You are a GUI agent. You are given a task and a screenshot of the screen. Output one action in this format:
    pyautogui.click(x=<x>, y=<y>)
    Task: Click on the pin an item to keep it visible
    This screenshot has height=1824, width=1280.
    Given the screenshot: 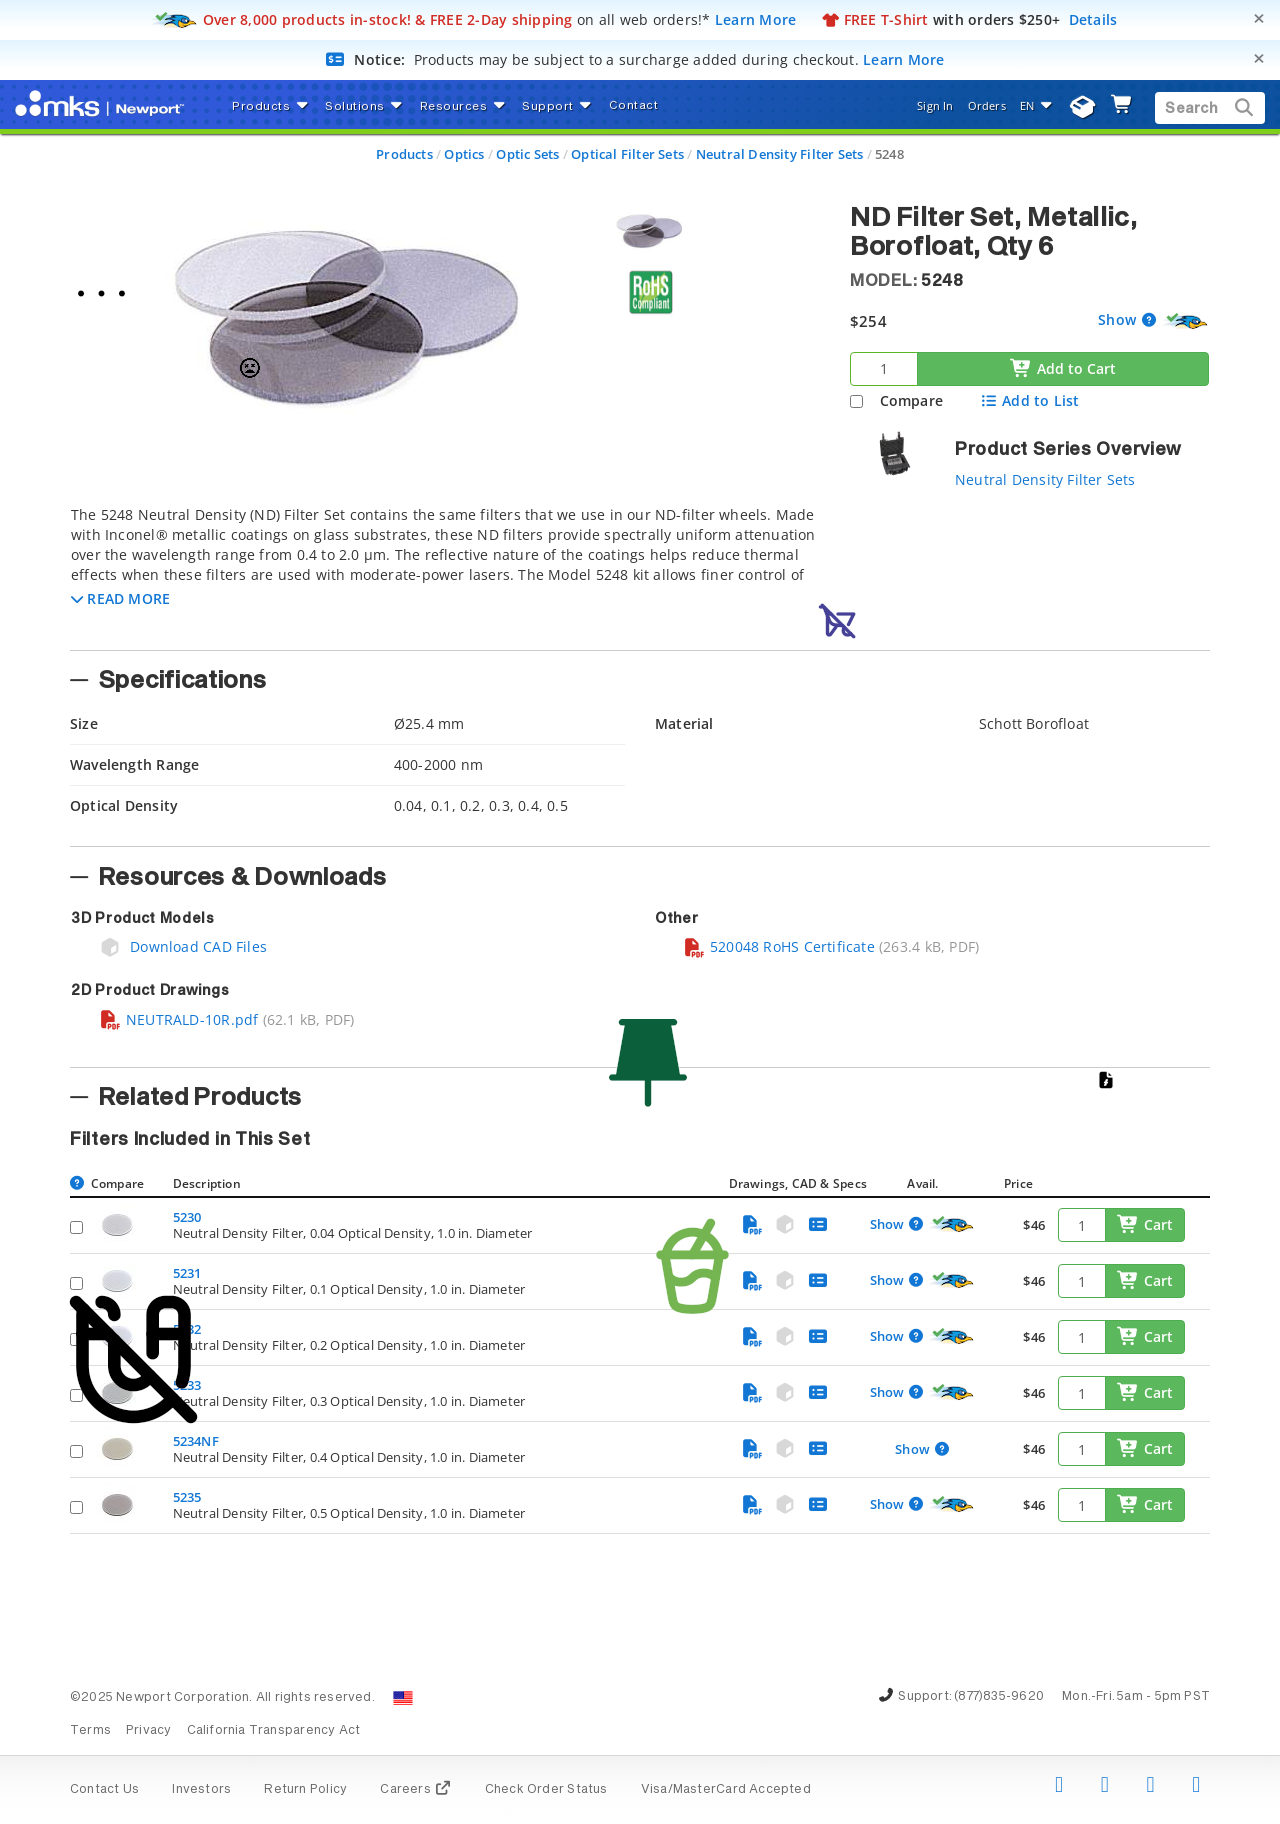 What is the action you would take?
    pyautogui.click(x=648, y=1058)
    